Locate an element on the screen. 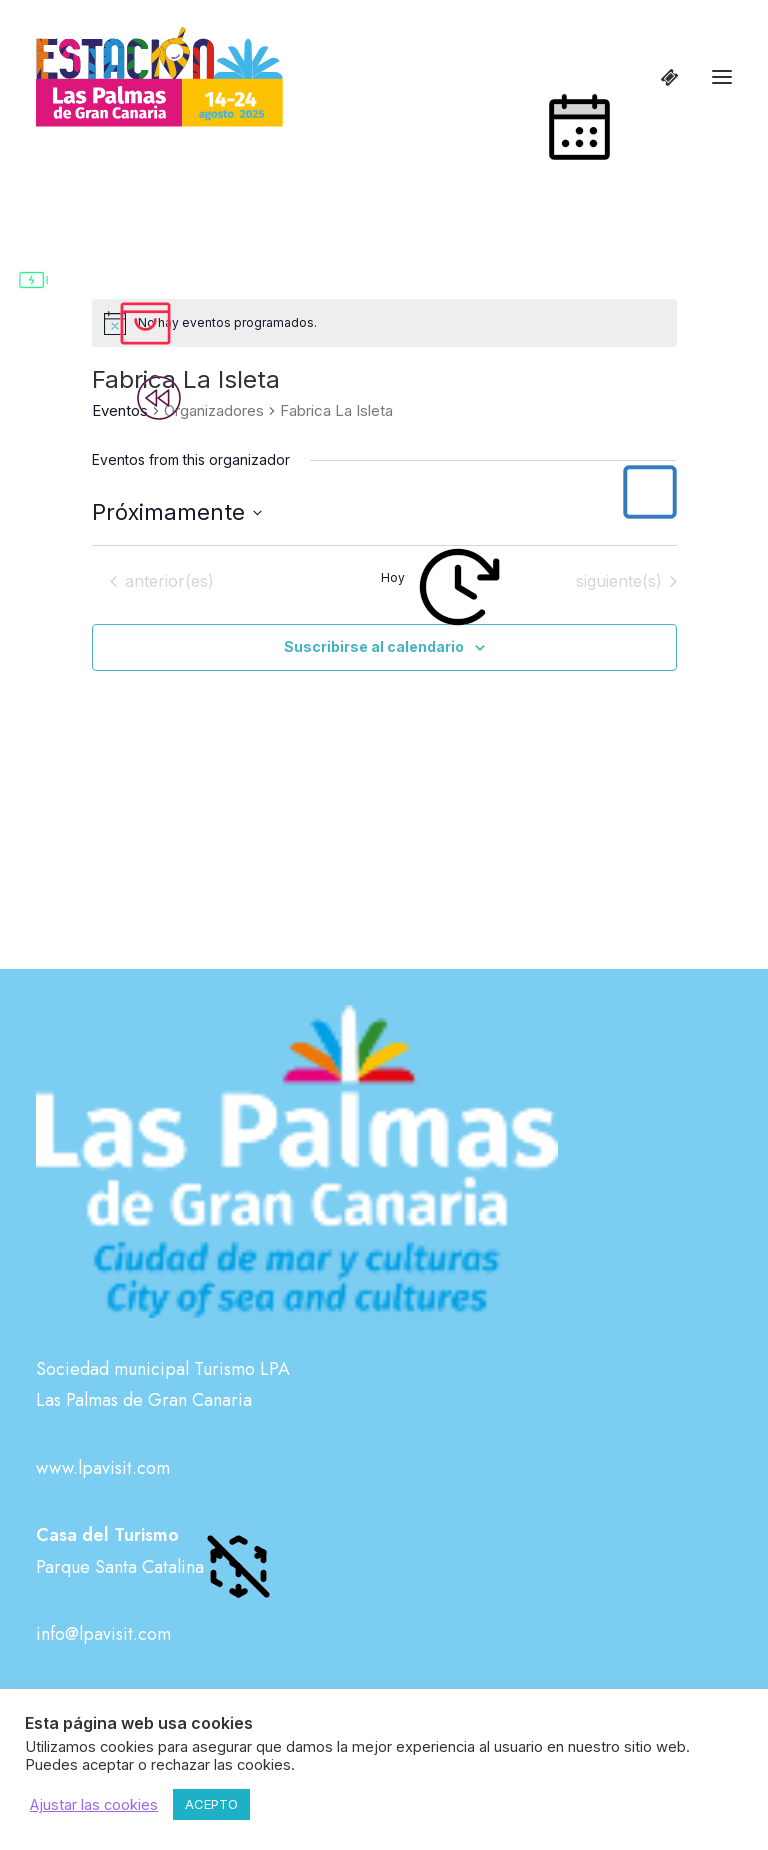 The width and height of the screenshot is (768, 1850). restore to a previous version is located at coordinates (458, 587).